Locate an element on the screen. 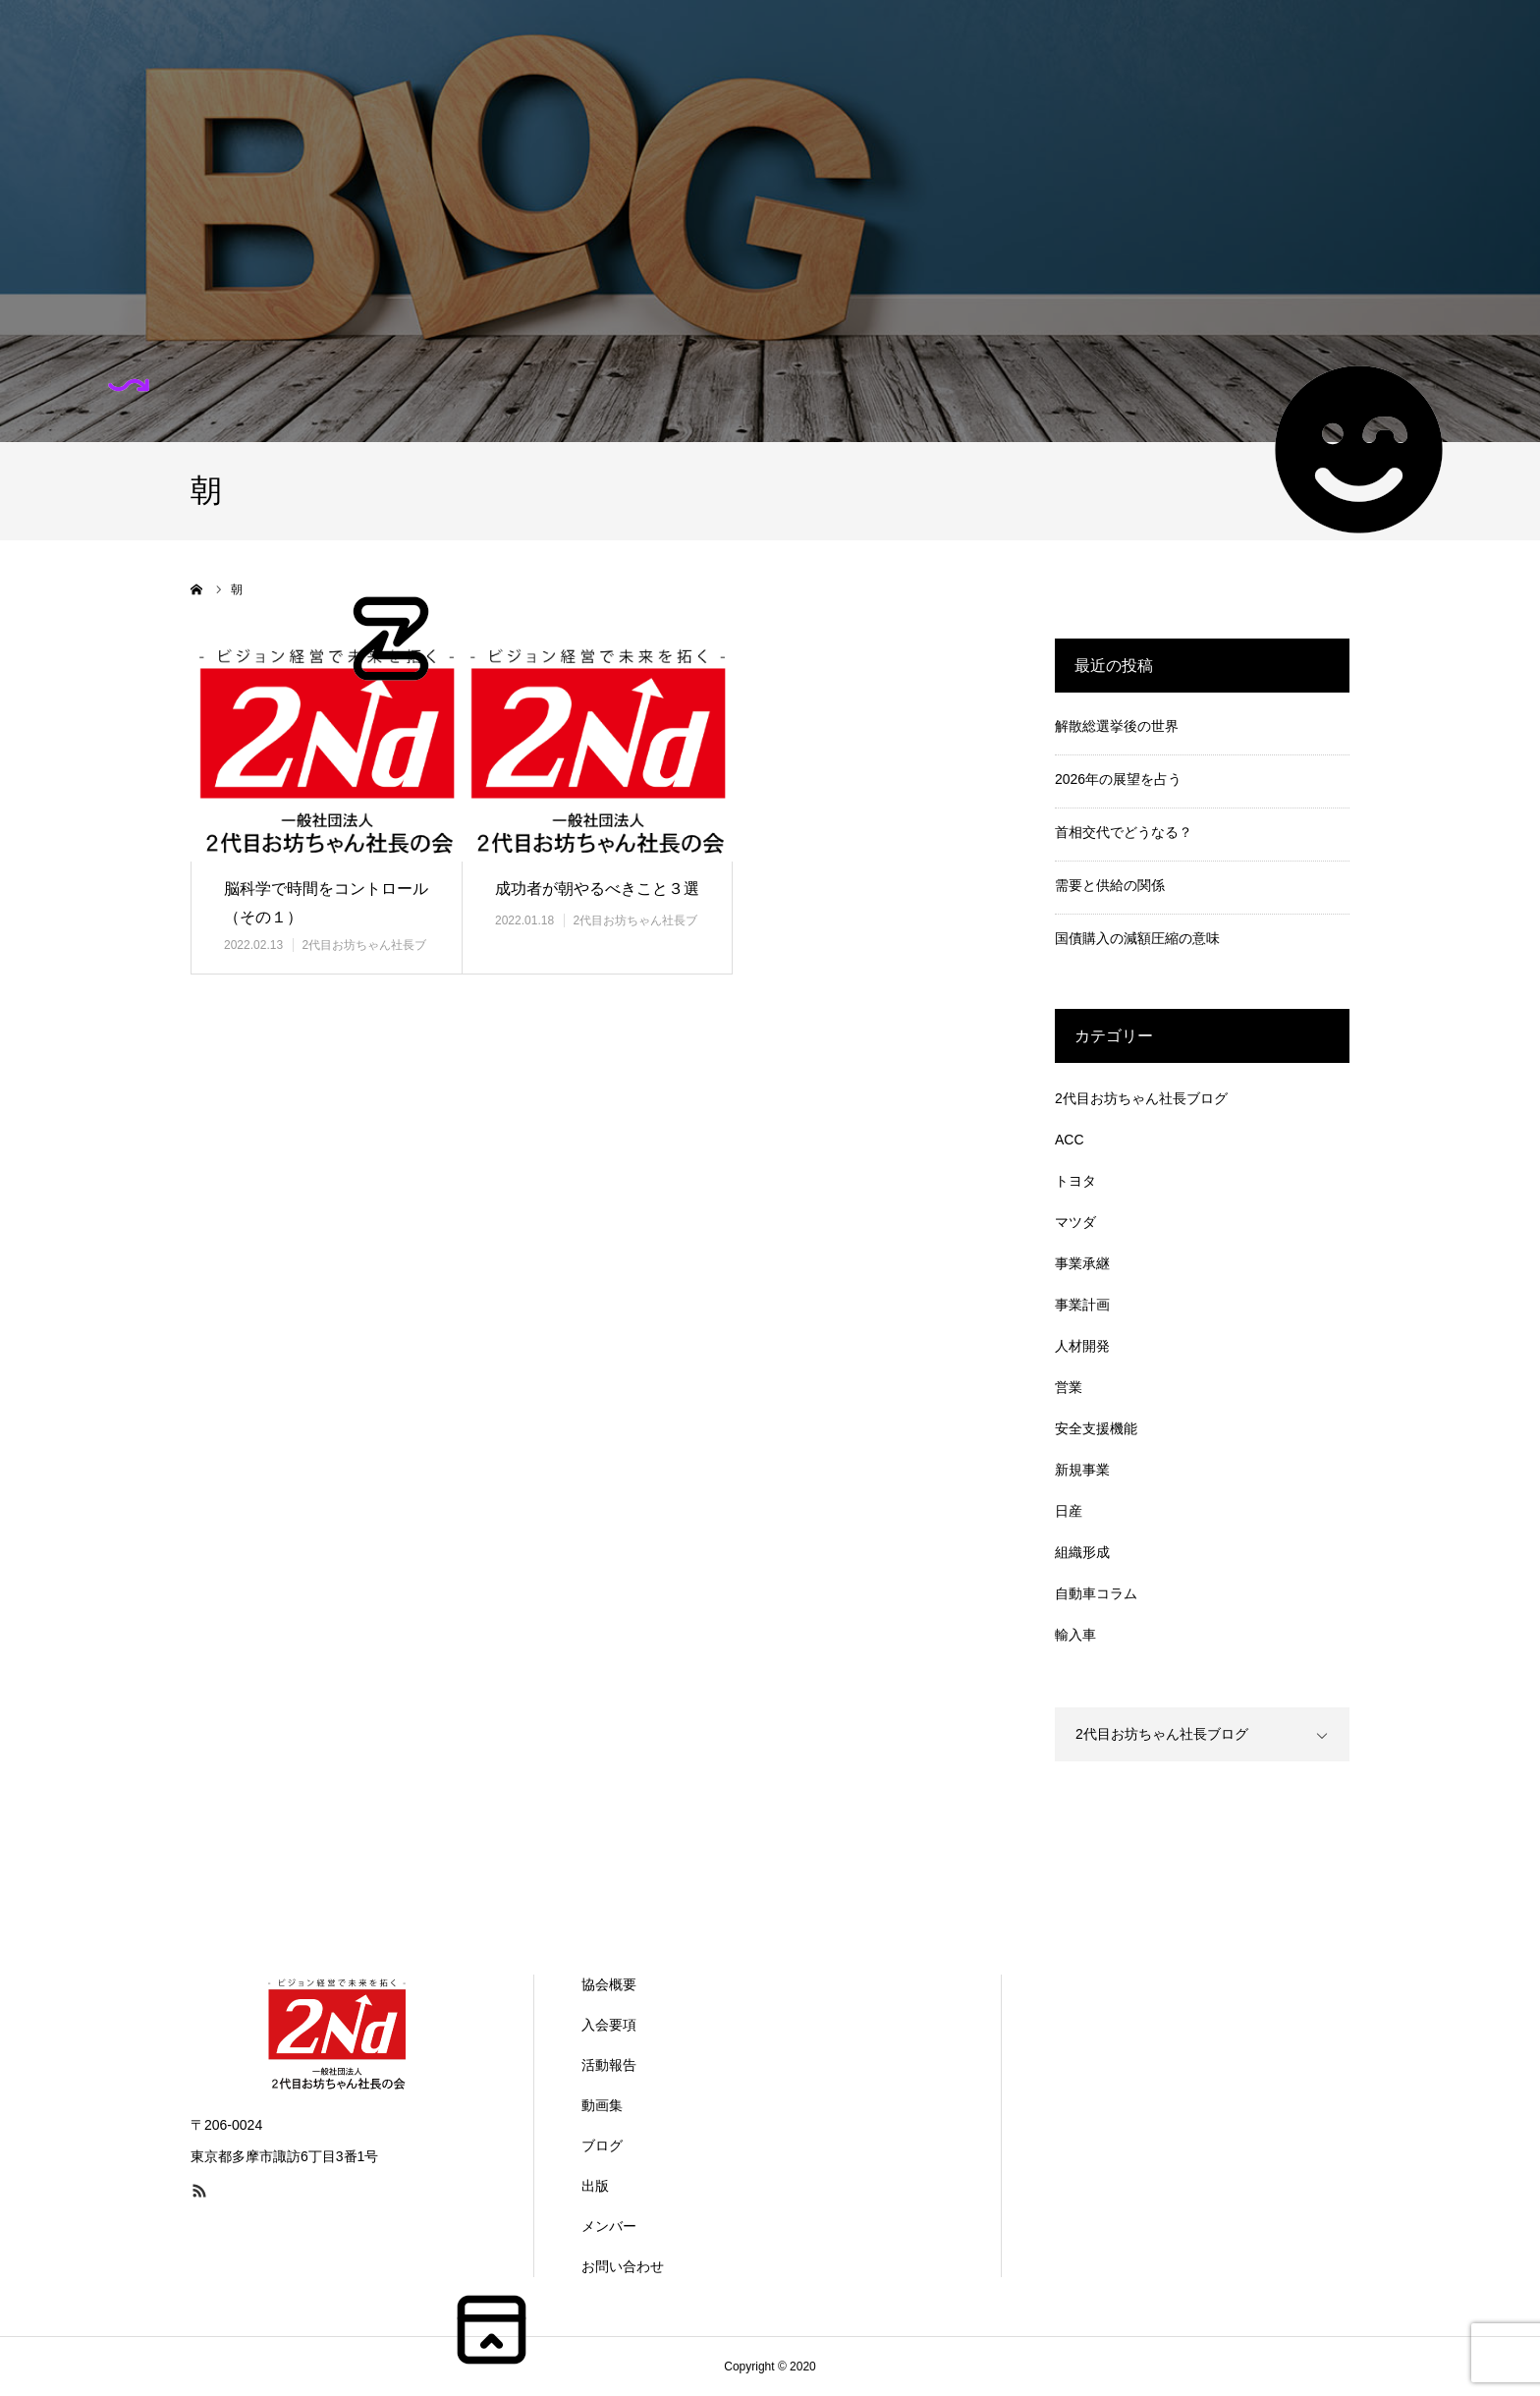 This screenshot has height=2396, width=1540. collapse the navigation bar is located at coordinates (491, 2329).